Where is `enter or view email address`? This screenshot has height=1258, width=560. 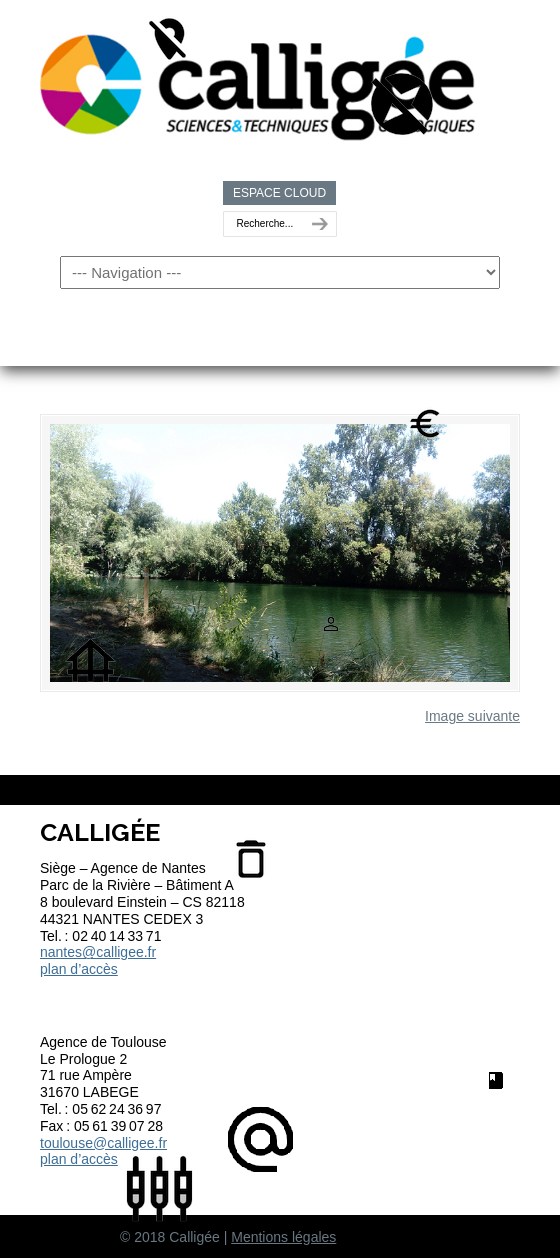
enter or view email address is located at coordinates (260, 1139).